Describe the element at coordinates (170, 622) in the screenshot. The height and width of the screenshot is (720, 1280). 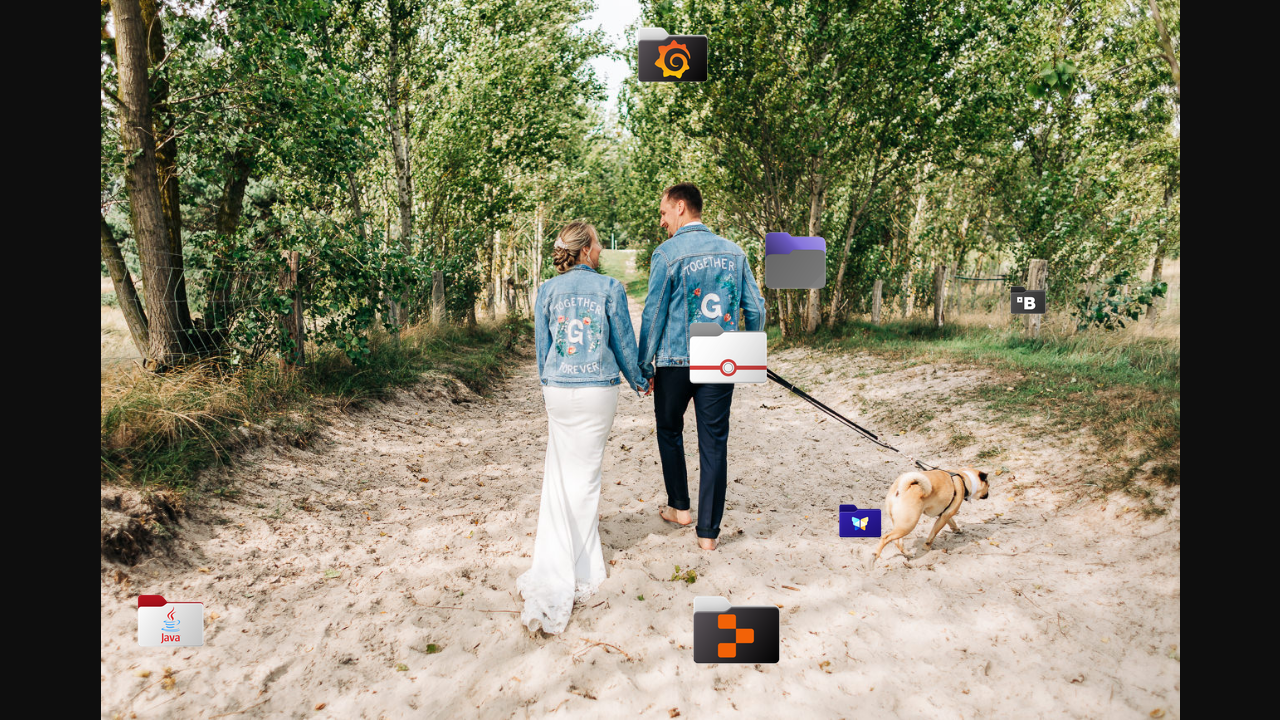
I see `open folder containing java project files` at that location.